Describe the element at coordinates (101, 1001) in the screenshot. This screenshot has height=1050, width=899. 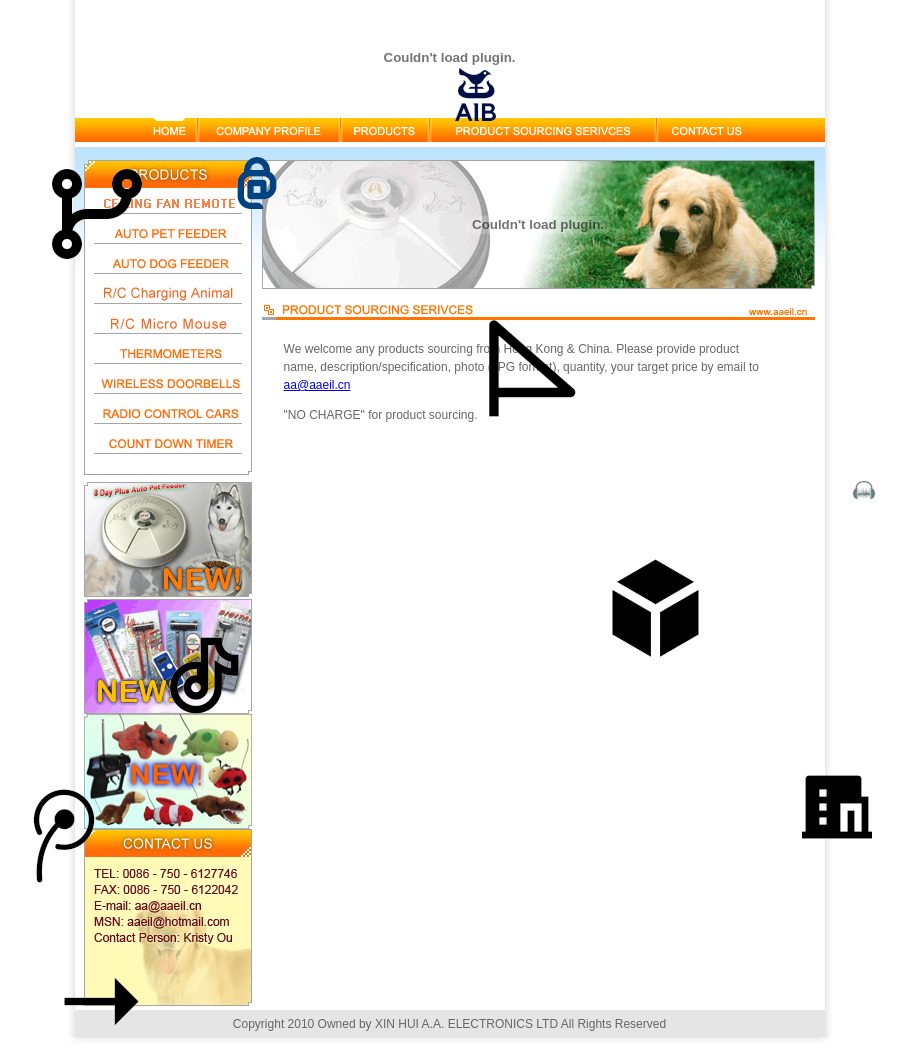
I see `navigate to the next step or page` at that location.